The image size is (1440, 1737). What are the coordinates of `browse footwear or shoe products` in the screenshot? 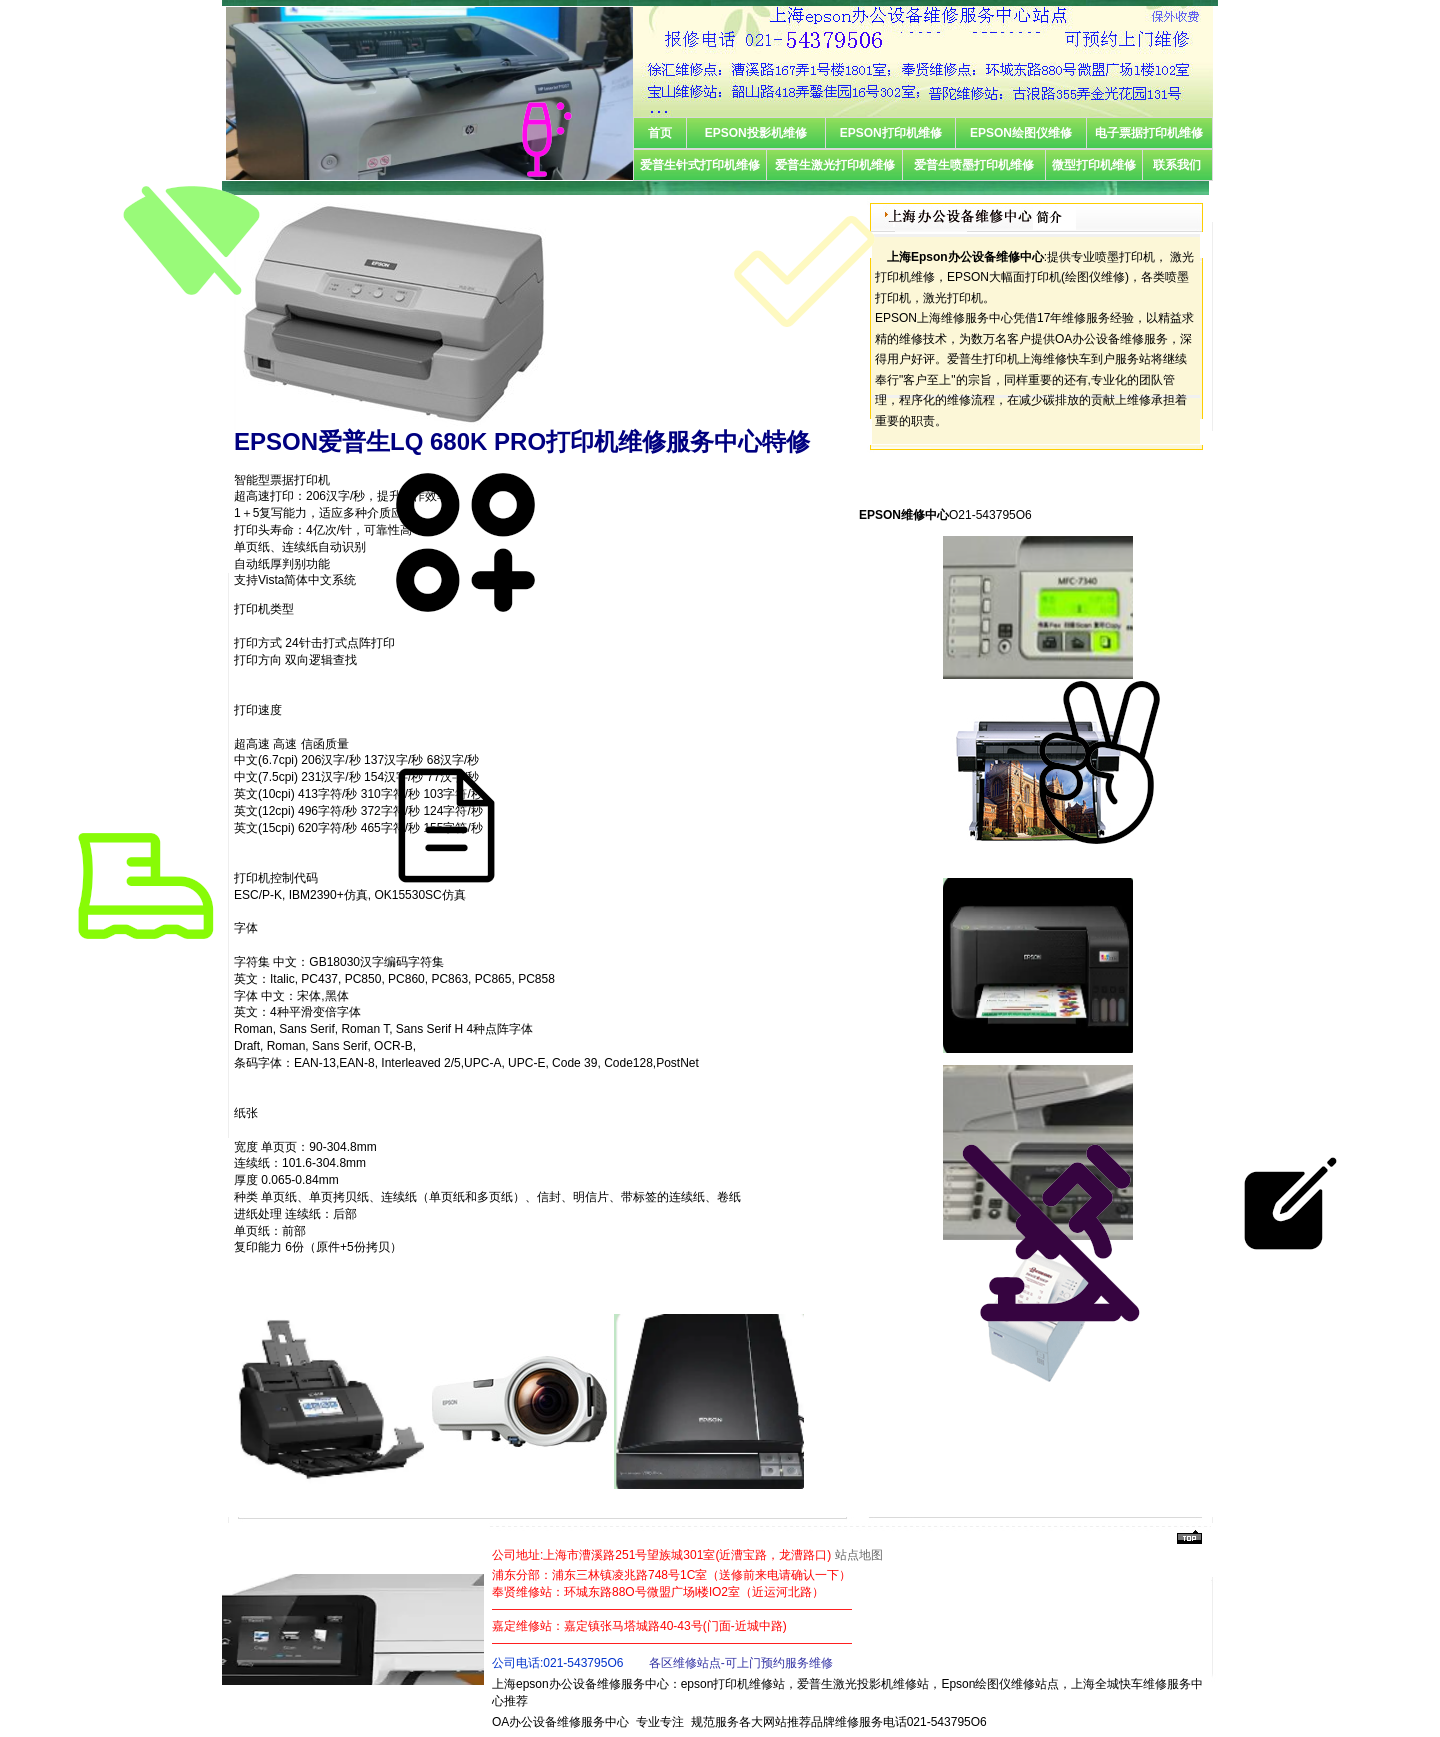 It's located at (141, 886).